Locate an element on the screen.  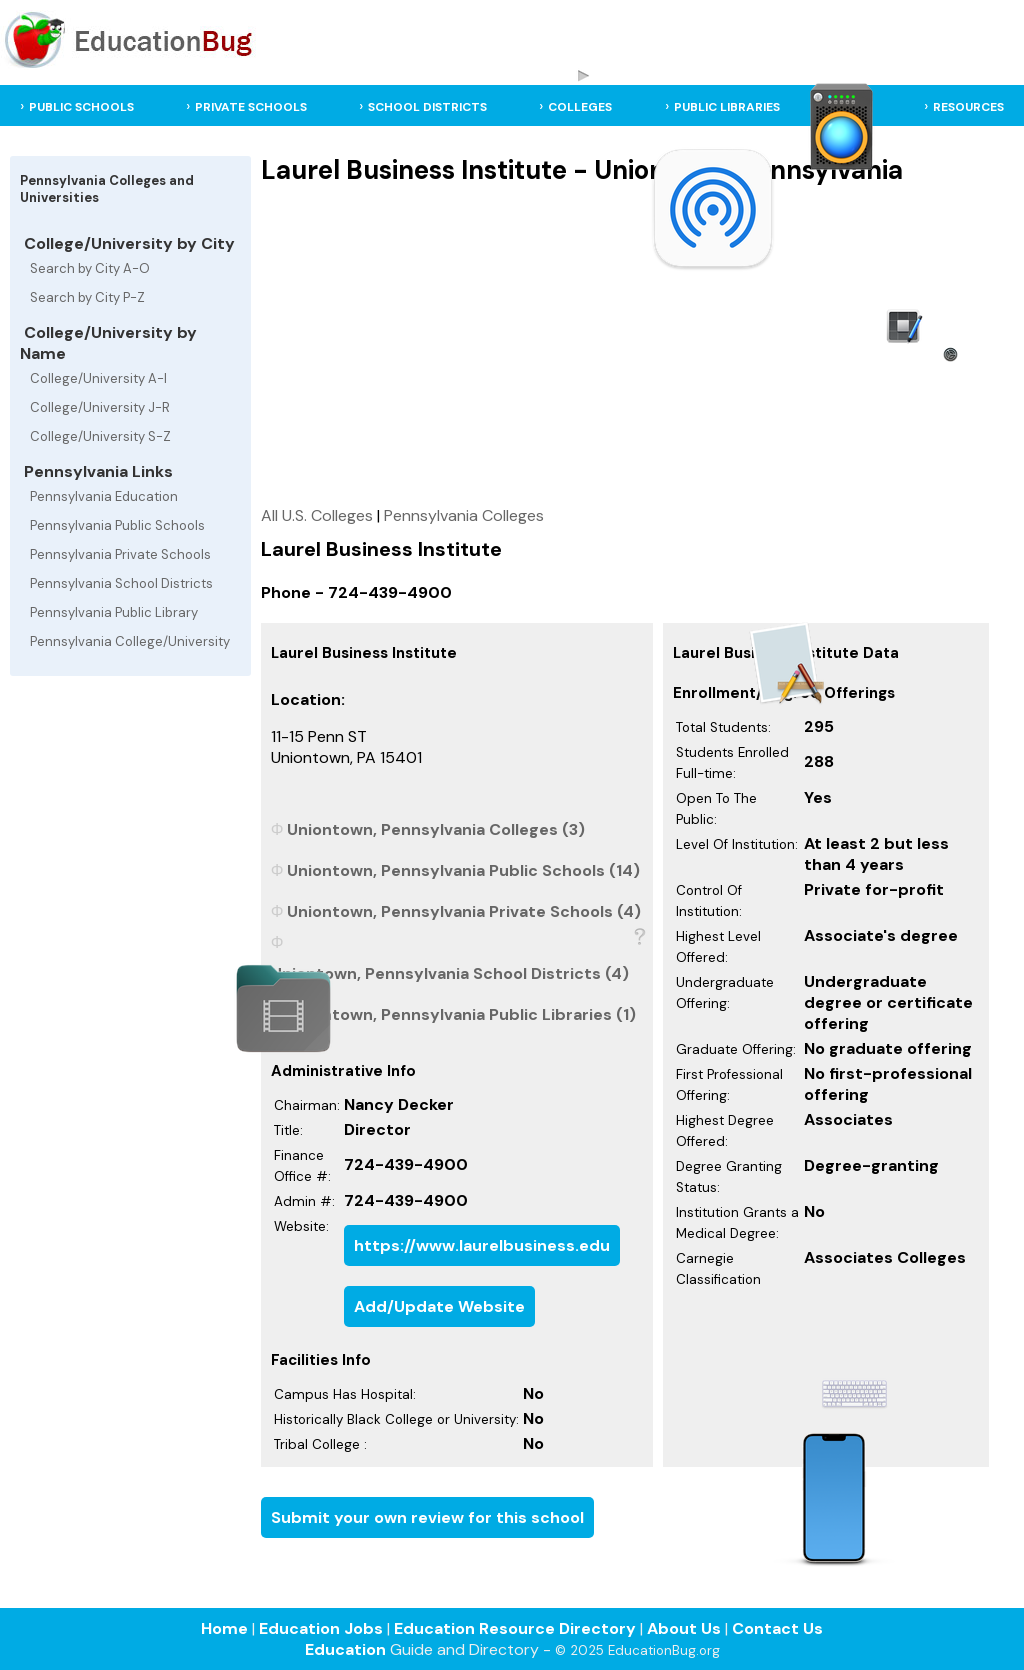
share files wirelessly with nearby Apple devices is located at coordinates (713, 208).